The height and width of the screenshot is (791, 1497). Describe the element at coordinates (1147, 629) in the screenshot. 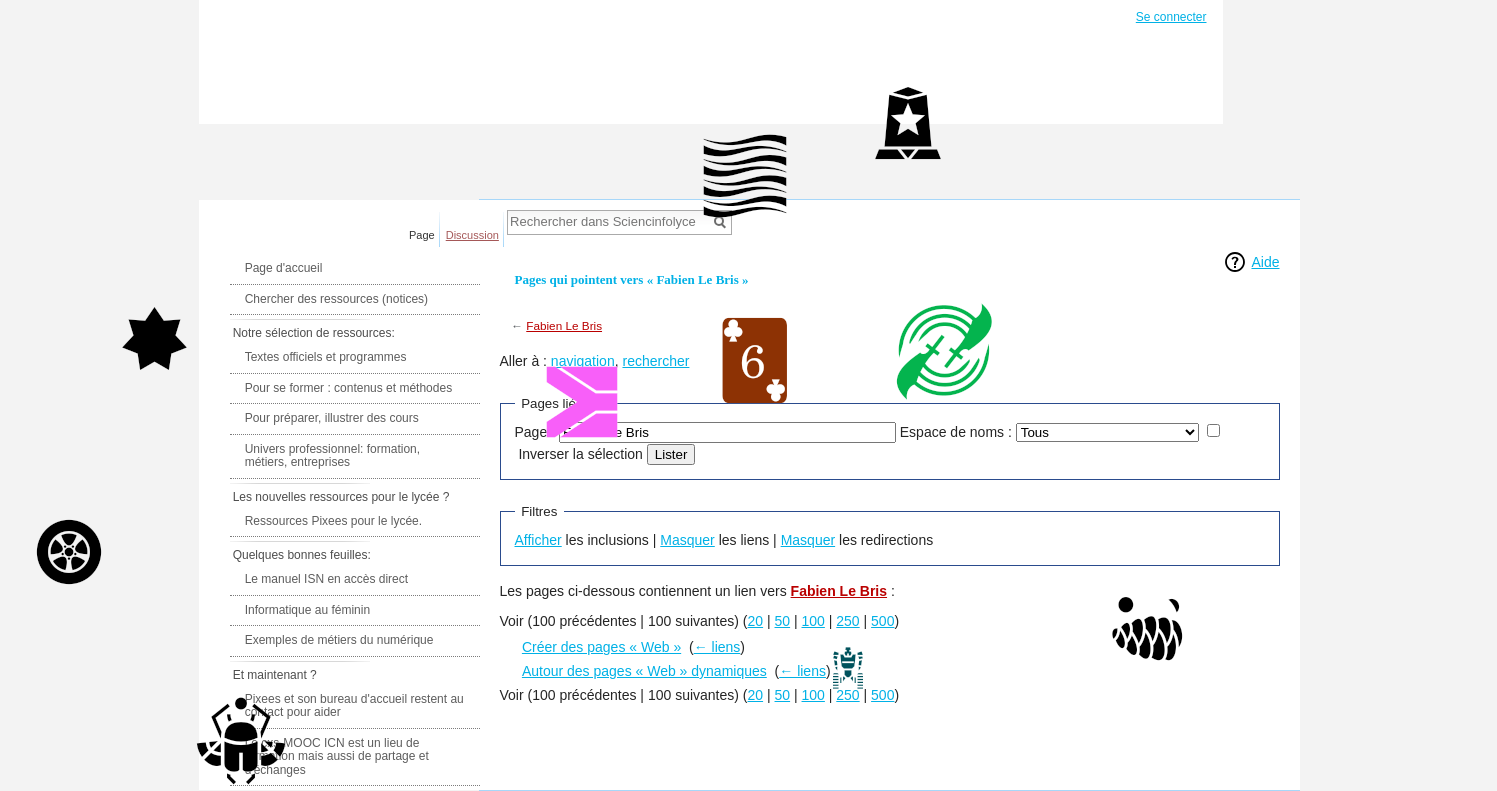

I see `indicates a hungry or gluttonous character status` at that location.